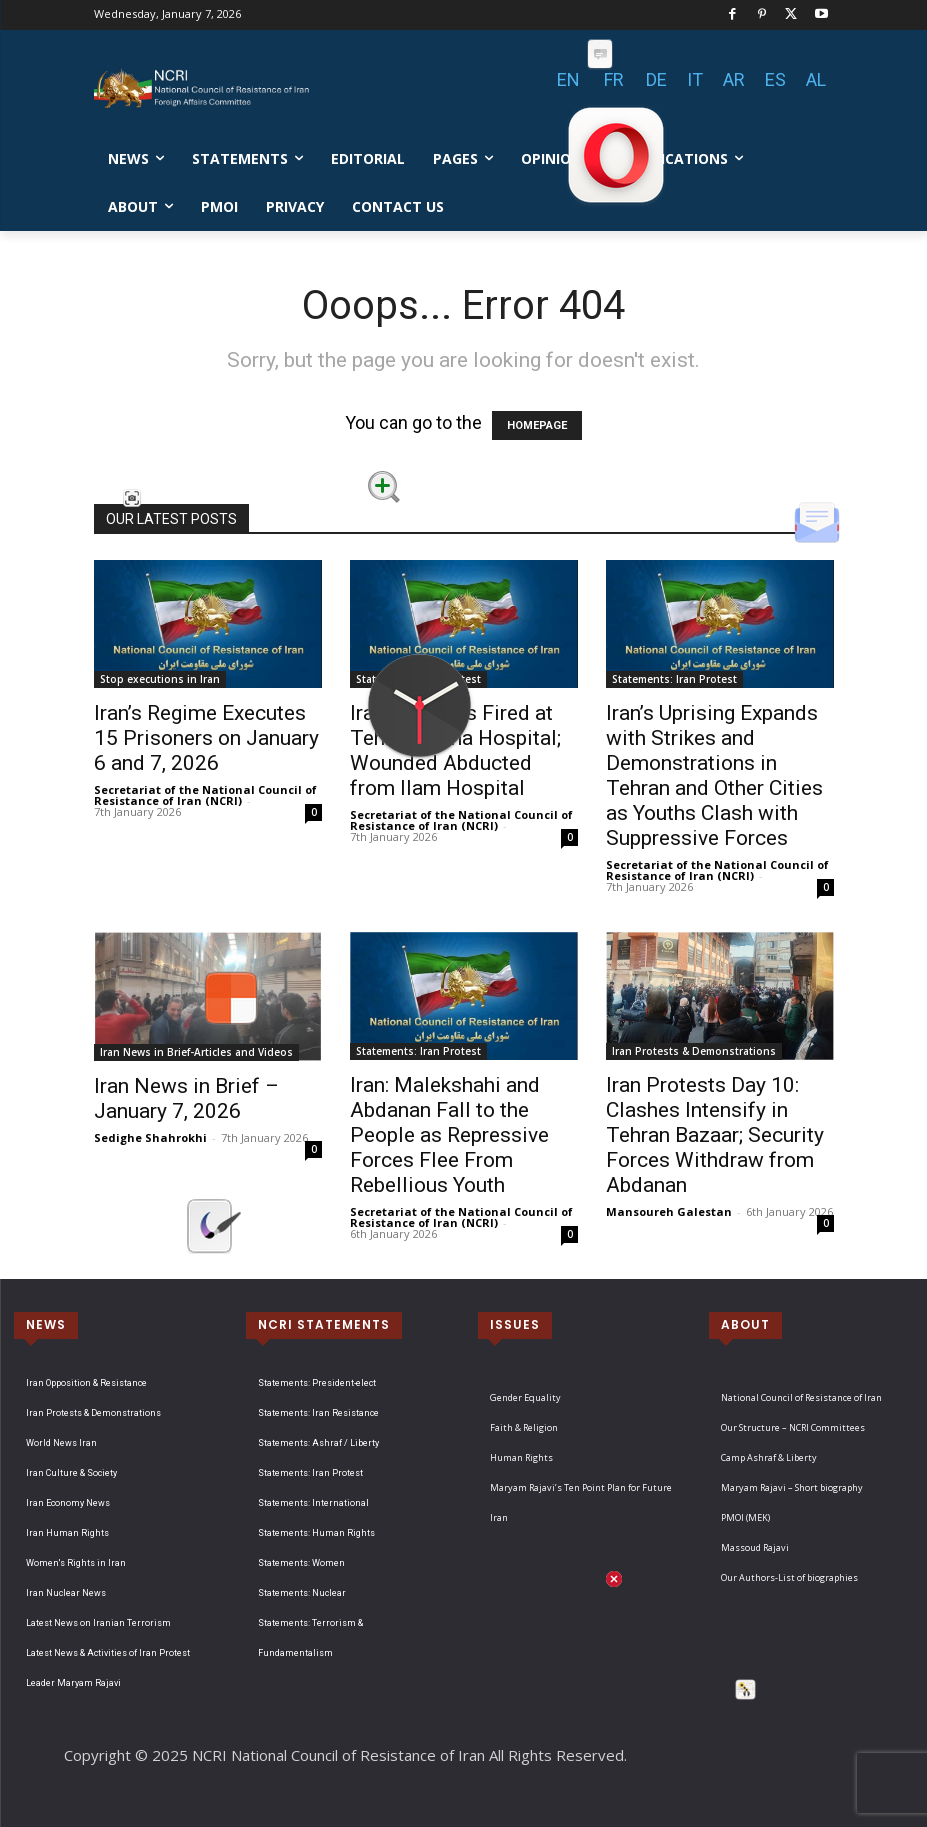 Image resolution: width=927 pixels, height=1827 pixels. Describe the element at coordinates (600, 54) in the screenshot. I see `a SAMI subtitle or caption file` at that location.